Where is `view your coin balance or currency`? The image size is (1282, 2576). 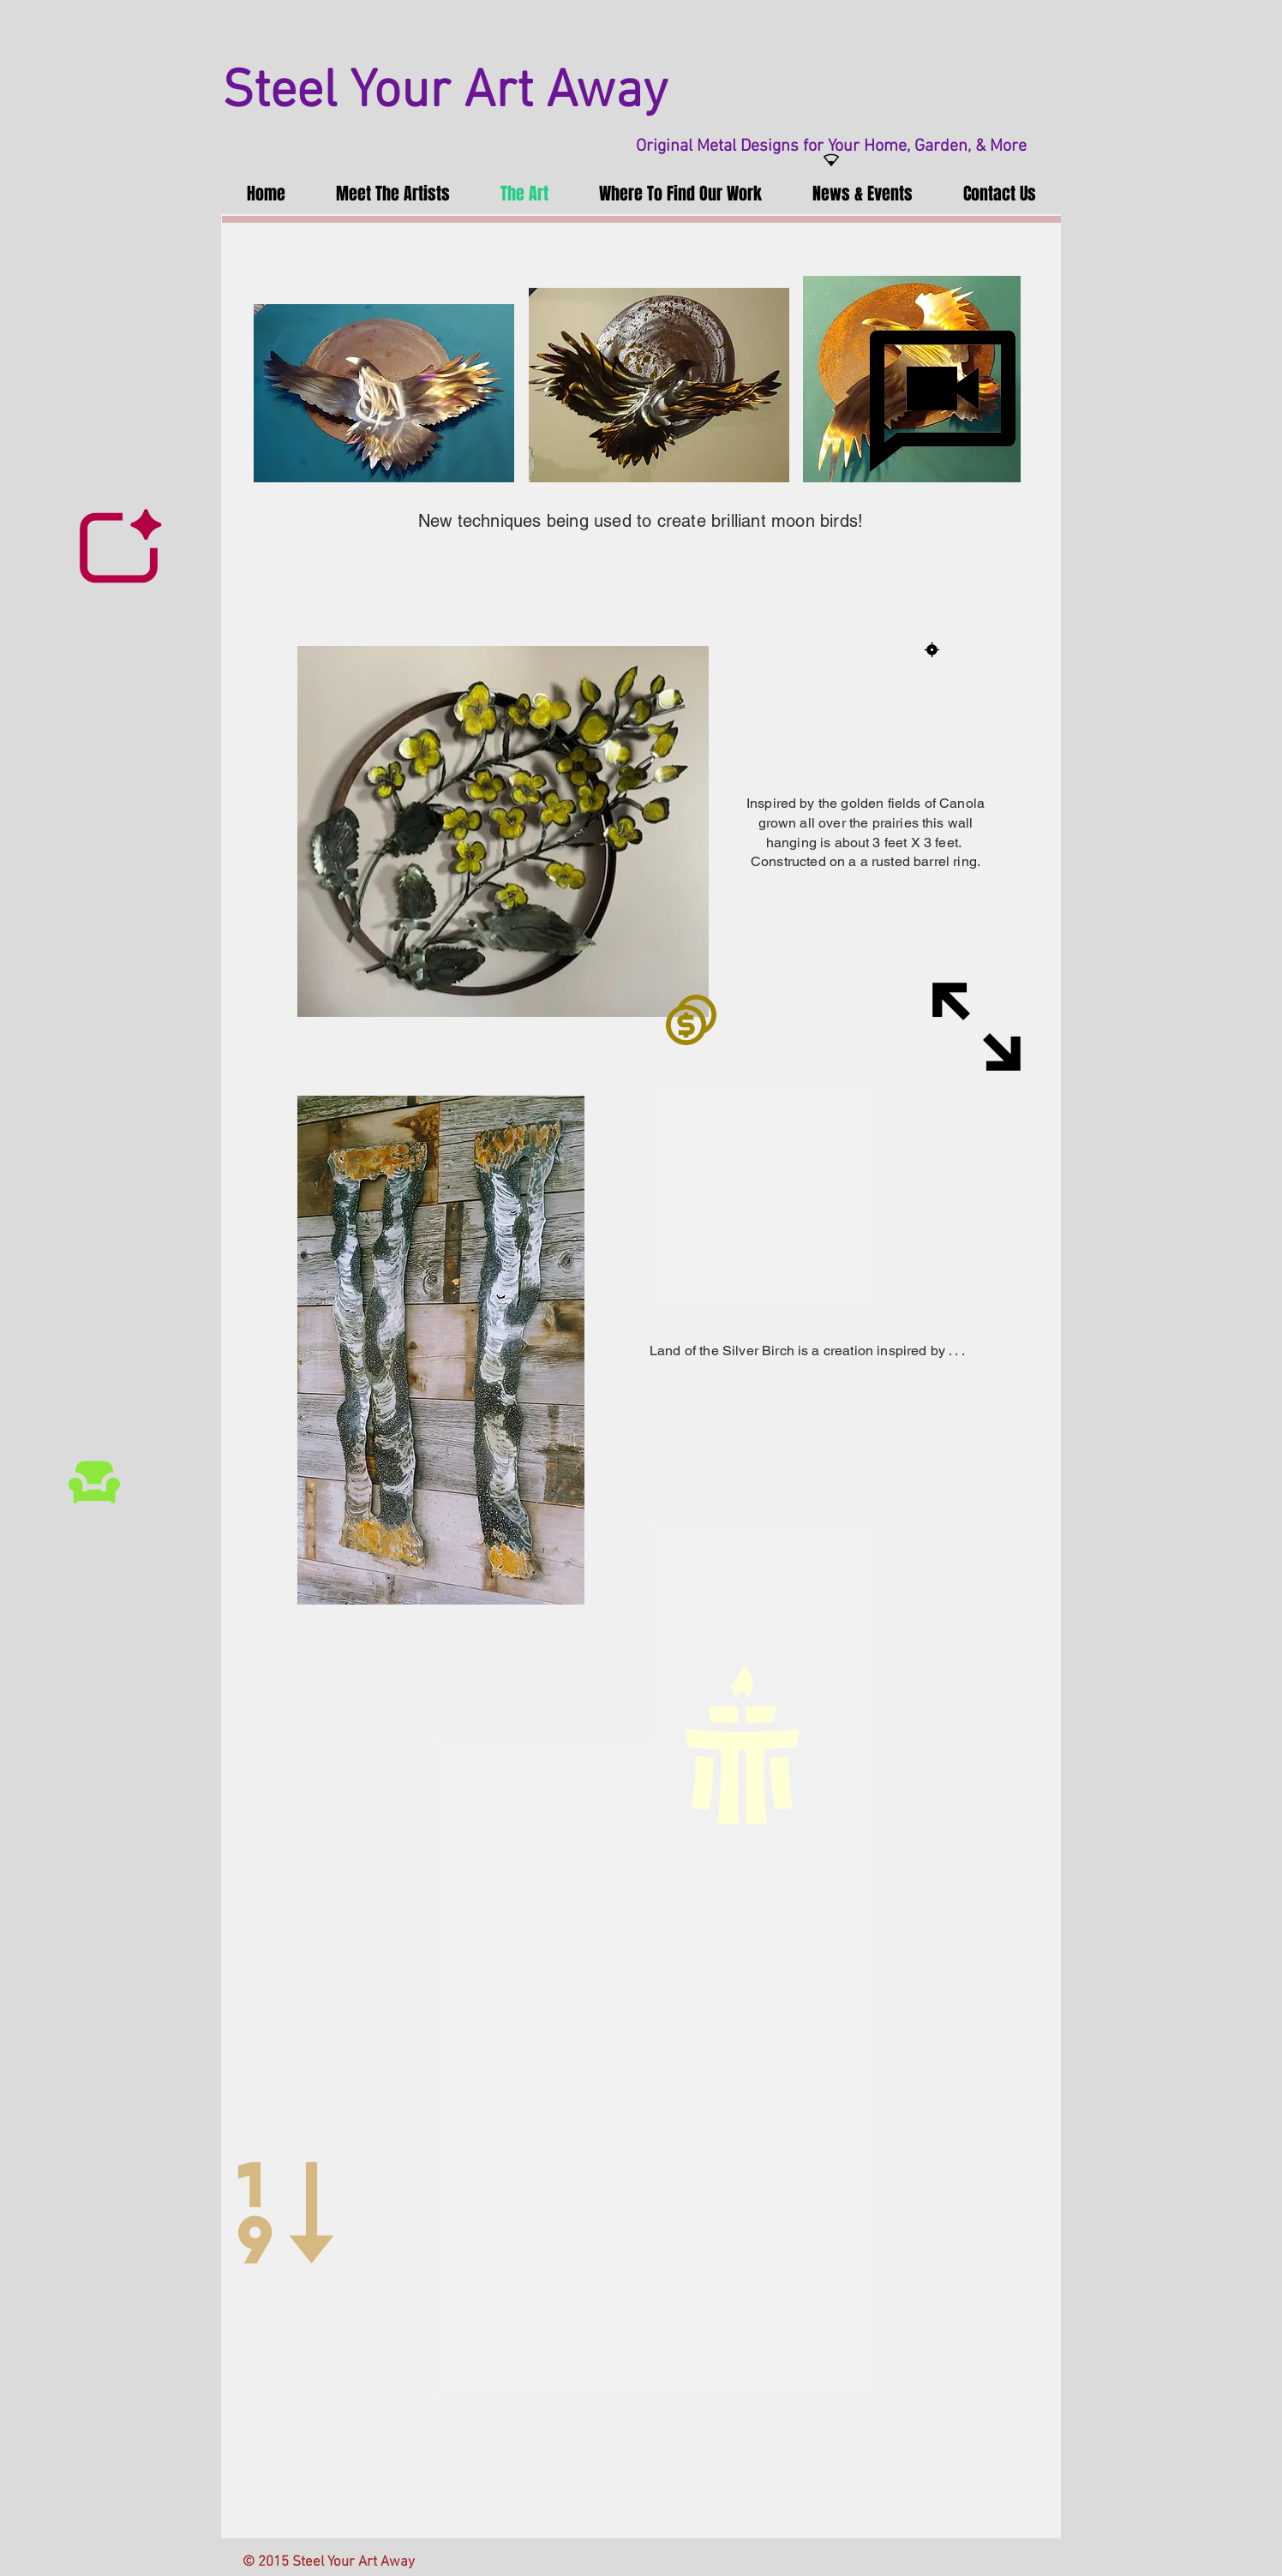
view your coin balance or currency is located at coordinates (691, 1019).